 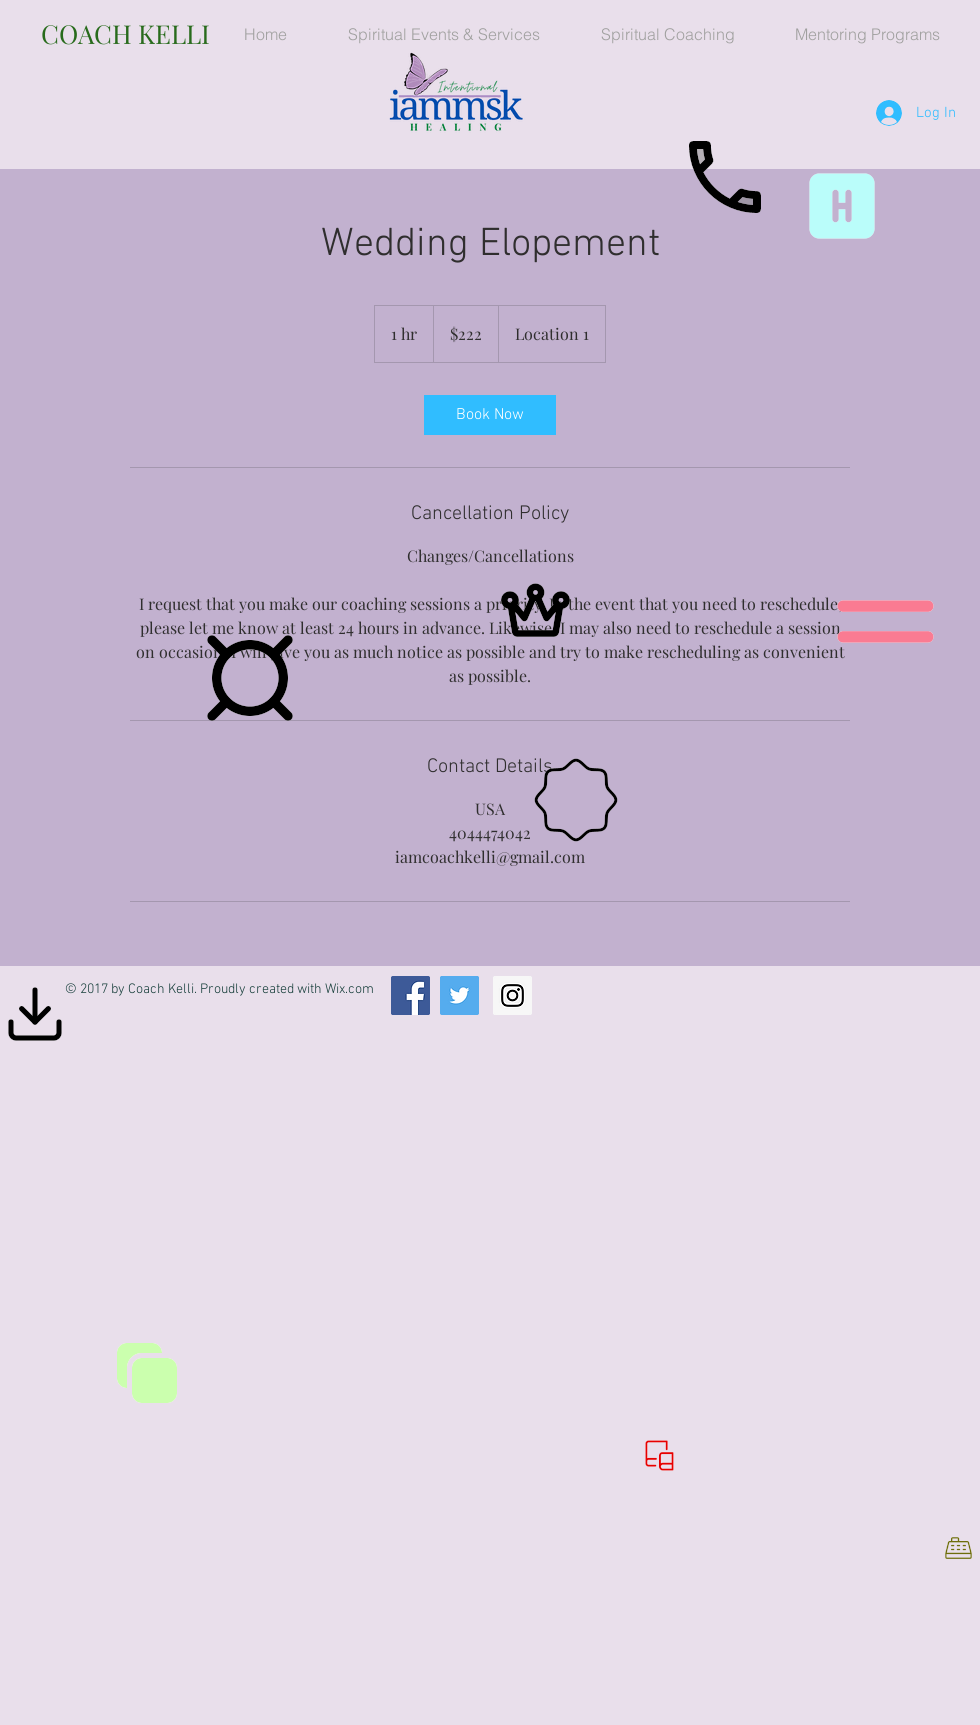 What do you see at coordinates (250, 678) in the screenshot?
I see `view currency or monetary settings` at bounding box center [250, 678].